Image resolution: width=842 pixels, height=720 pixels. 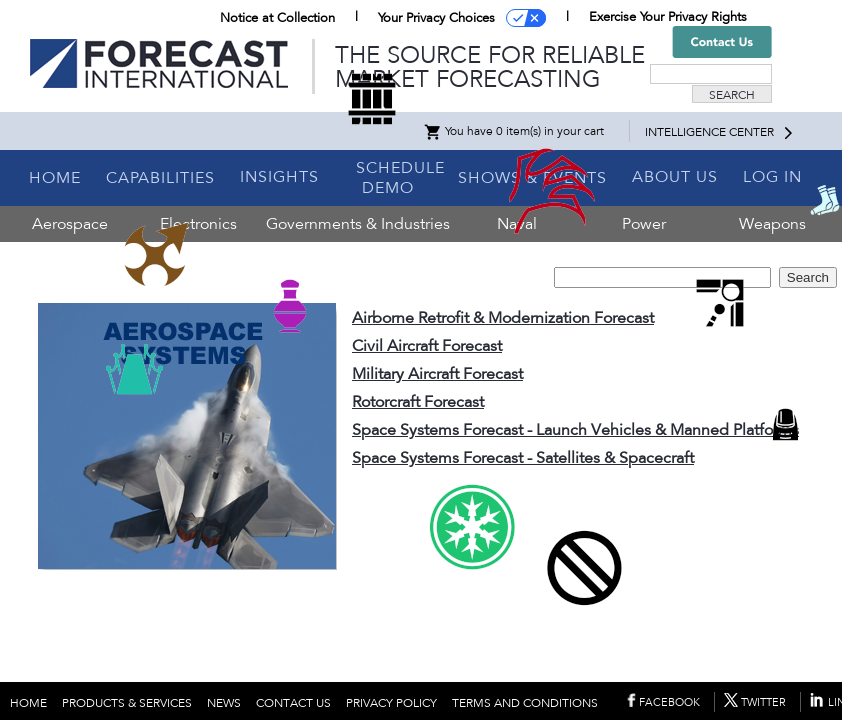 What do you see at coordinates (156, 253) in the screenshot?
I see `select shuriken weapon in game inventory` at bounding box center [156, 253].